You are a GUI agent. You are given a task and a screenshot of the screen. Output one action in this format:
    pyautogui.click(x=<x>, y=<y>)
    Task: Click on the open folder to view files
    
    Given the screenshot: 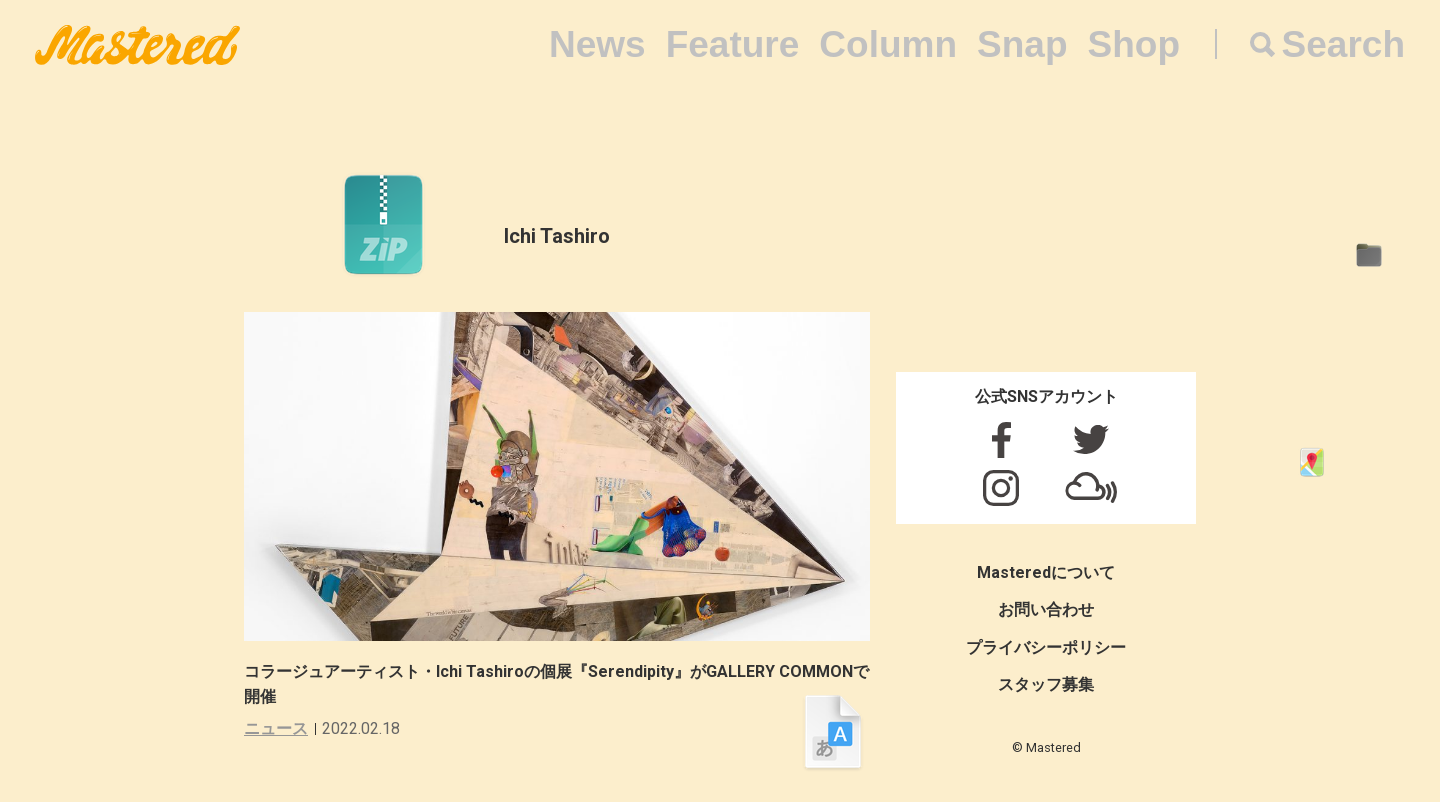 What is the action you would take?
    pyautogui.click(x=1369, y=255)
    